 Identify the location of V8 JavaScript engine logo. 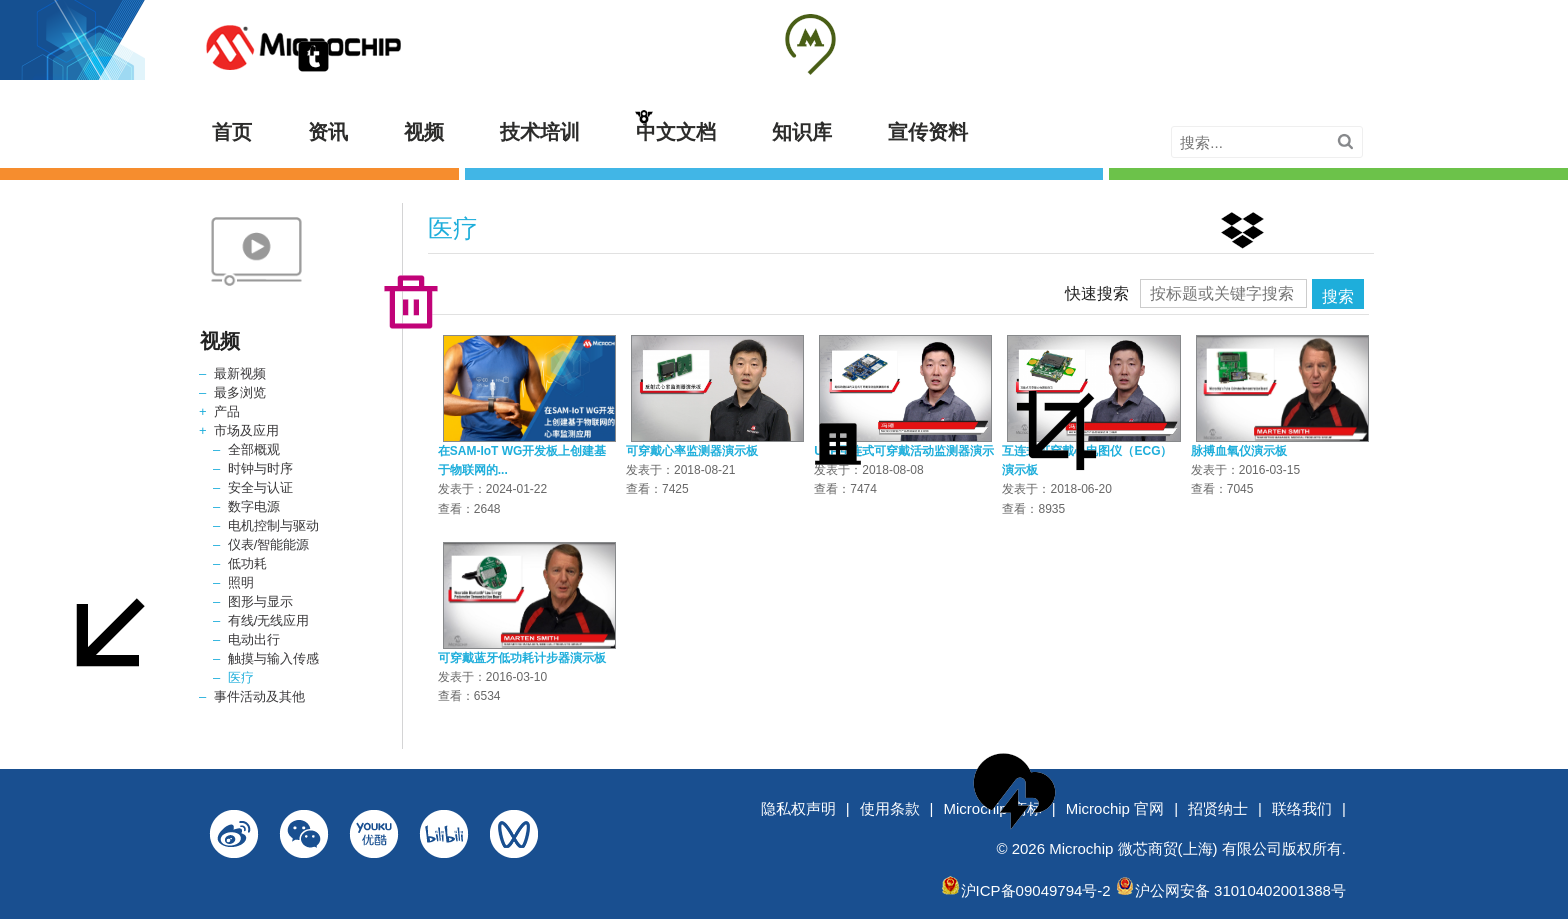
(644, 118).